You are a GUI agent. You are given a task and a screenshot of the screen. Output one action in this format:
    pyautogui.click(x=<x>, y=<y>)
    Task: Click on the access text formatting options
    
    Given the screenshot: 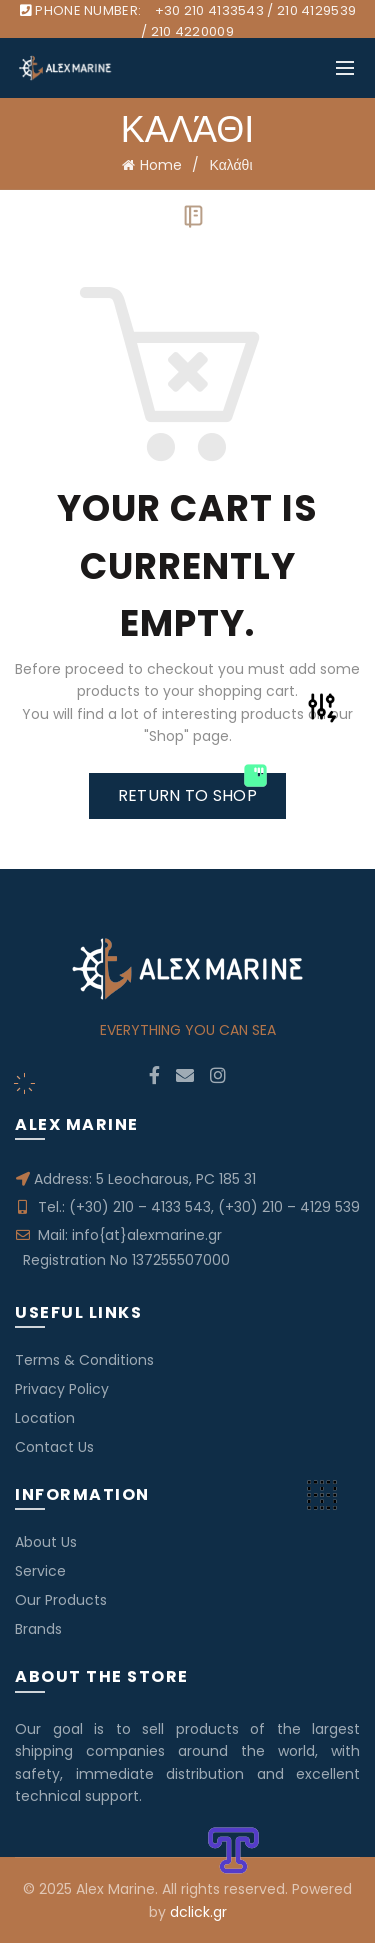 What is the action you would take?
    pyautogui.click(x=233, y=1850)
    